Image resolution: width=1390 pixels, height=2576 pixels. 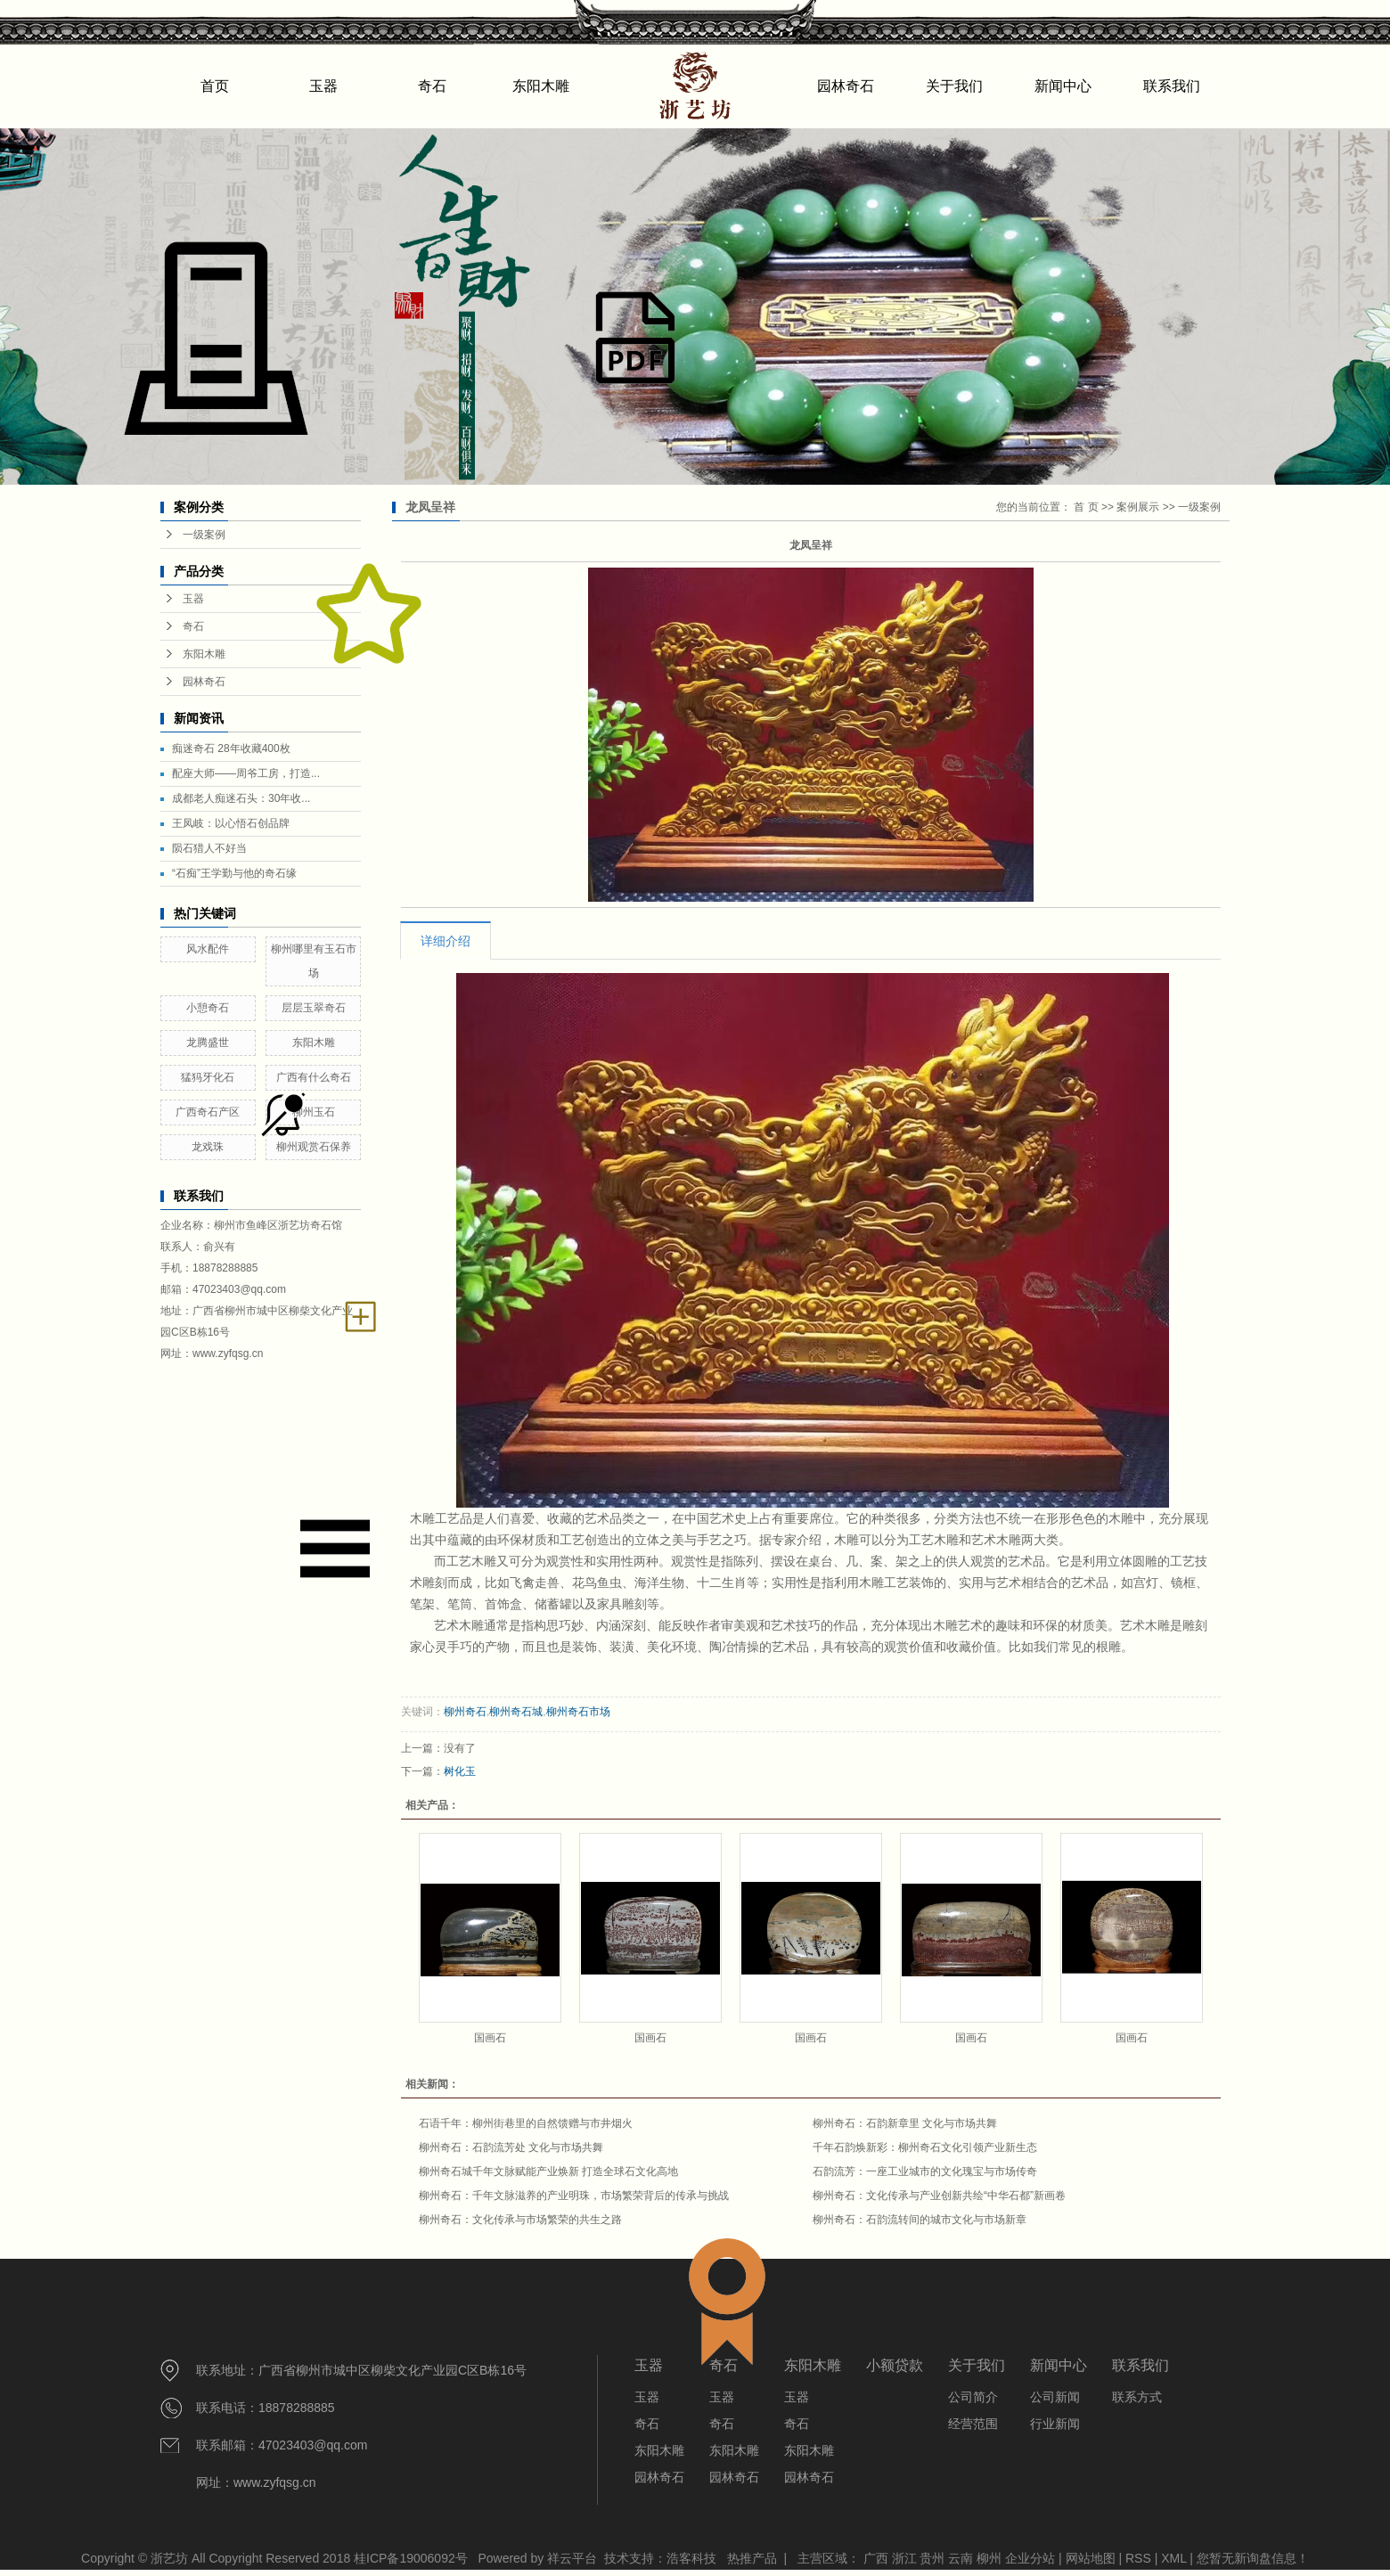 I want to click on add item to favorites, so click(x=369, y=616).